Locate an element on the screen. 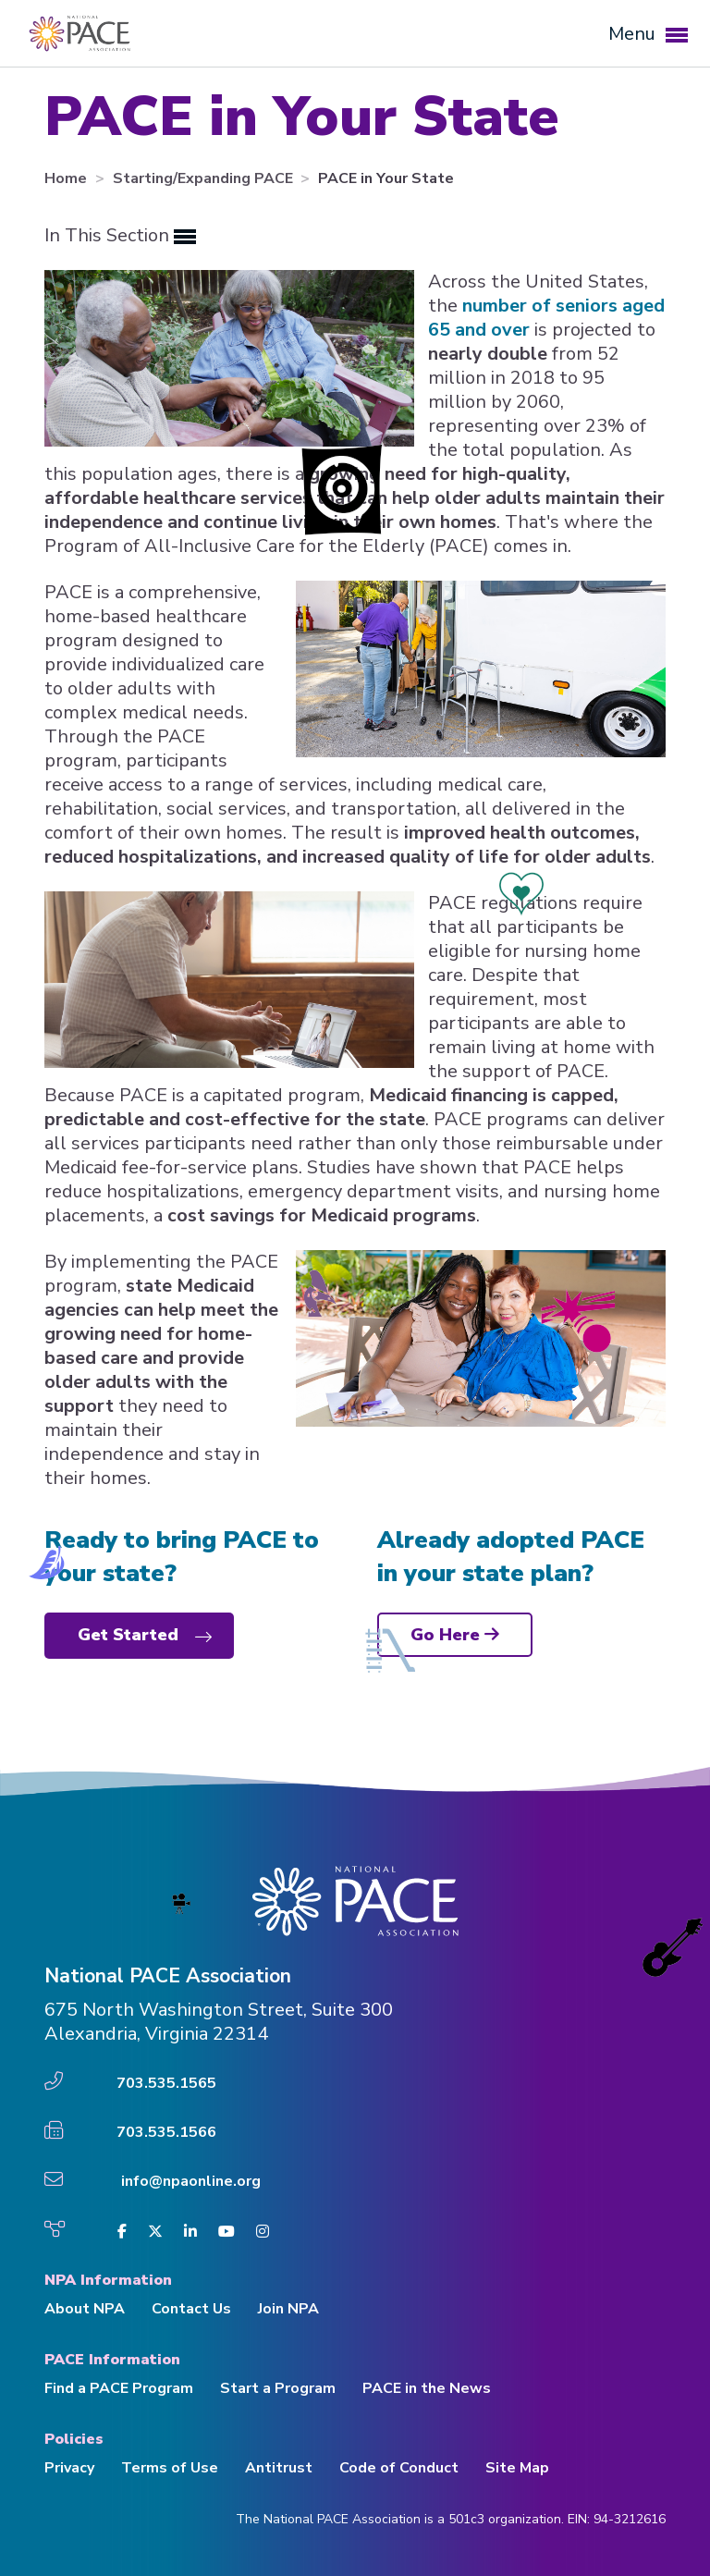 The height and width of the screenshot is (2576, 710). indicates ricochet or bounce effect in gameplay is located at coordinates (578, 1320).